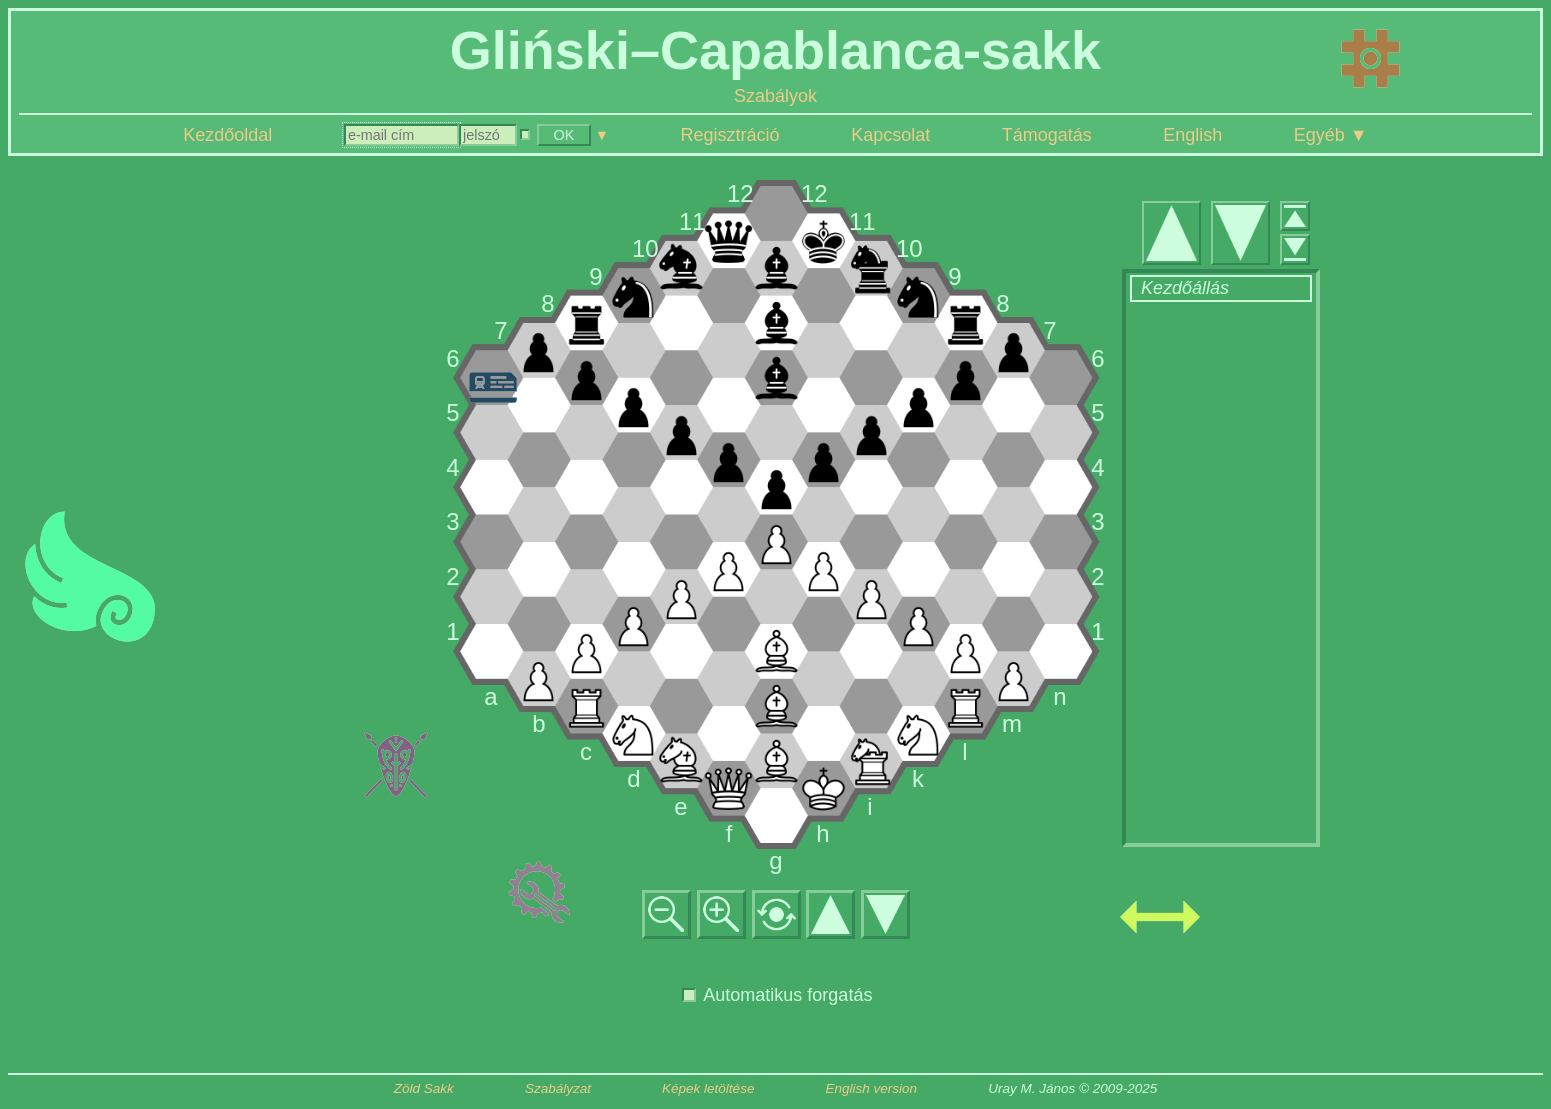  I want to click on indicates wind or air element in gameplay, so click(90, 576).